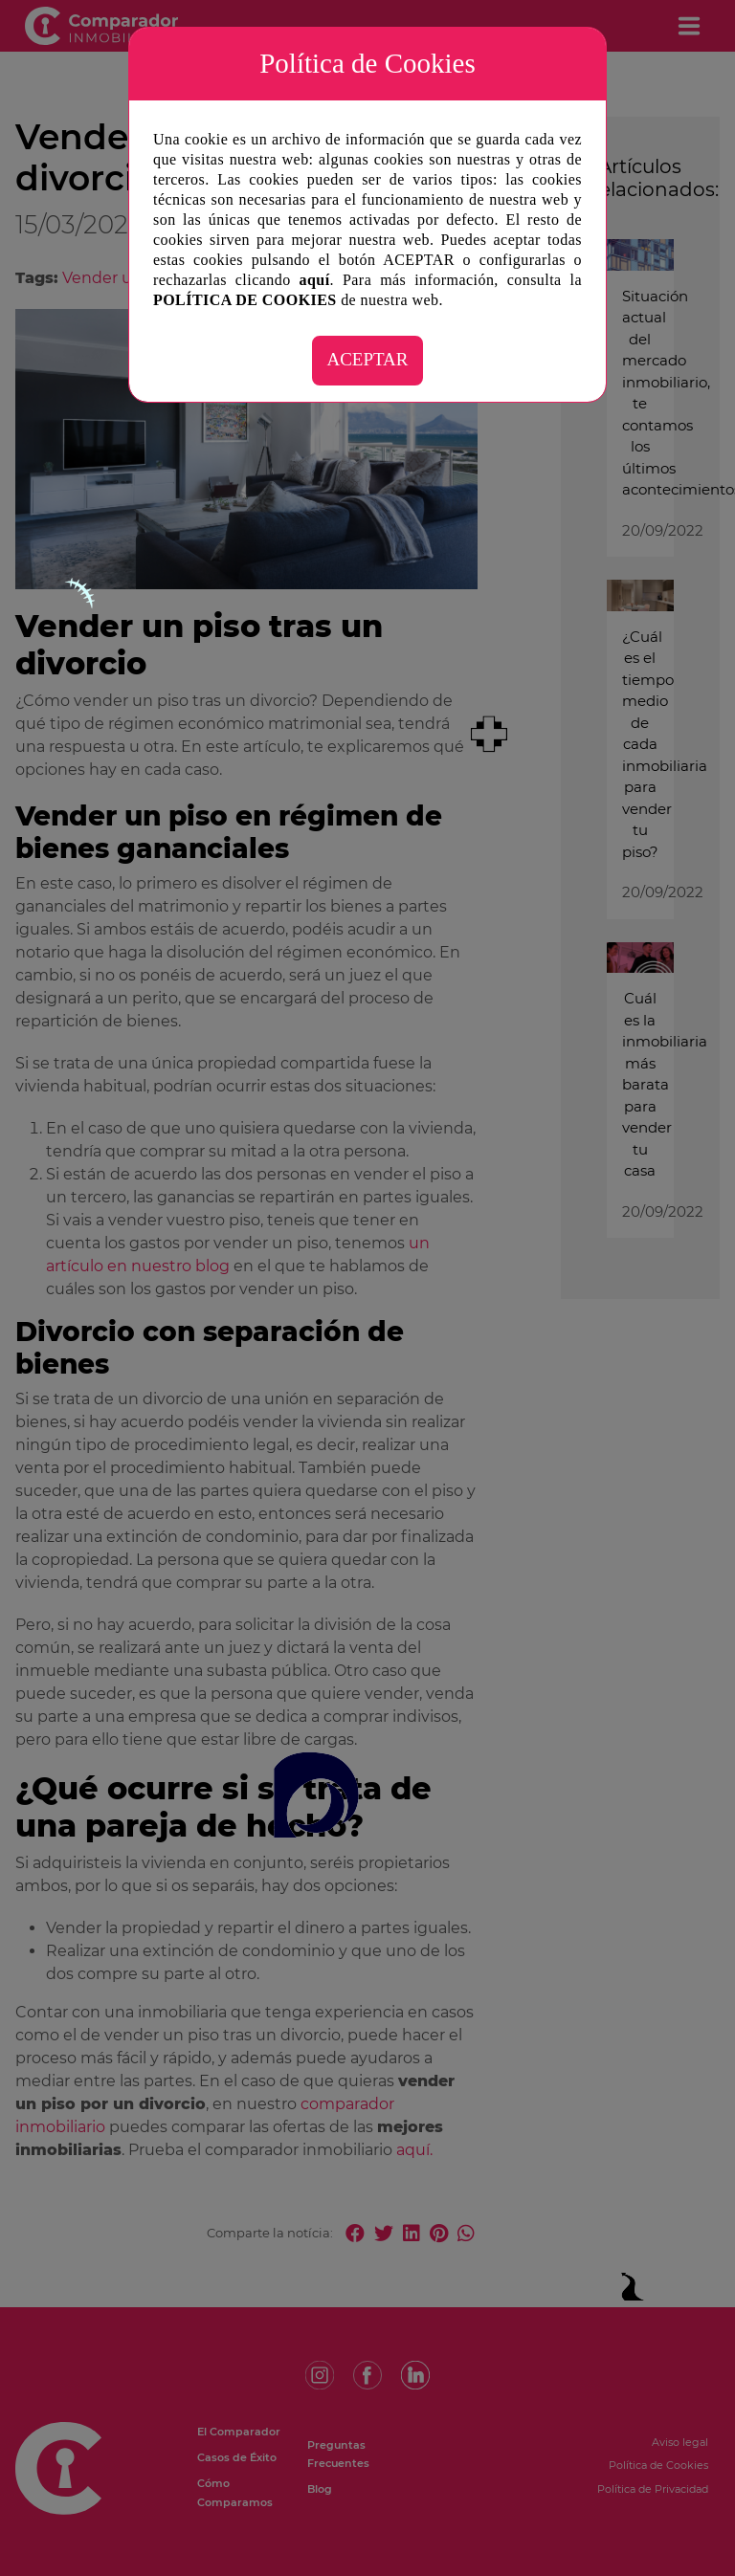 This screenshot has height=2576, width=735. Describe the element at coordinates (632, 2286) in the screenshot. I see `dodge or evade action in gameplay` at that location.